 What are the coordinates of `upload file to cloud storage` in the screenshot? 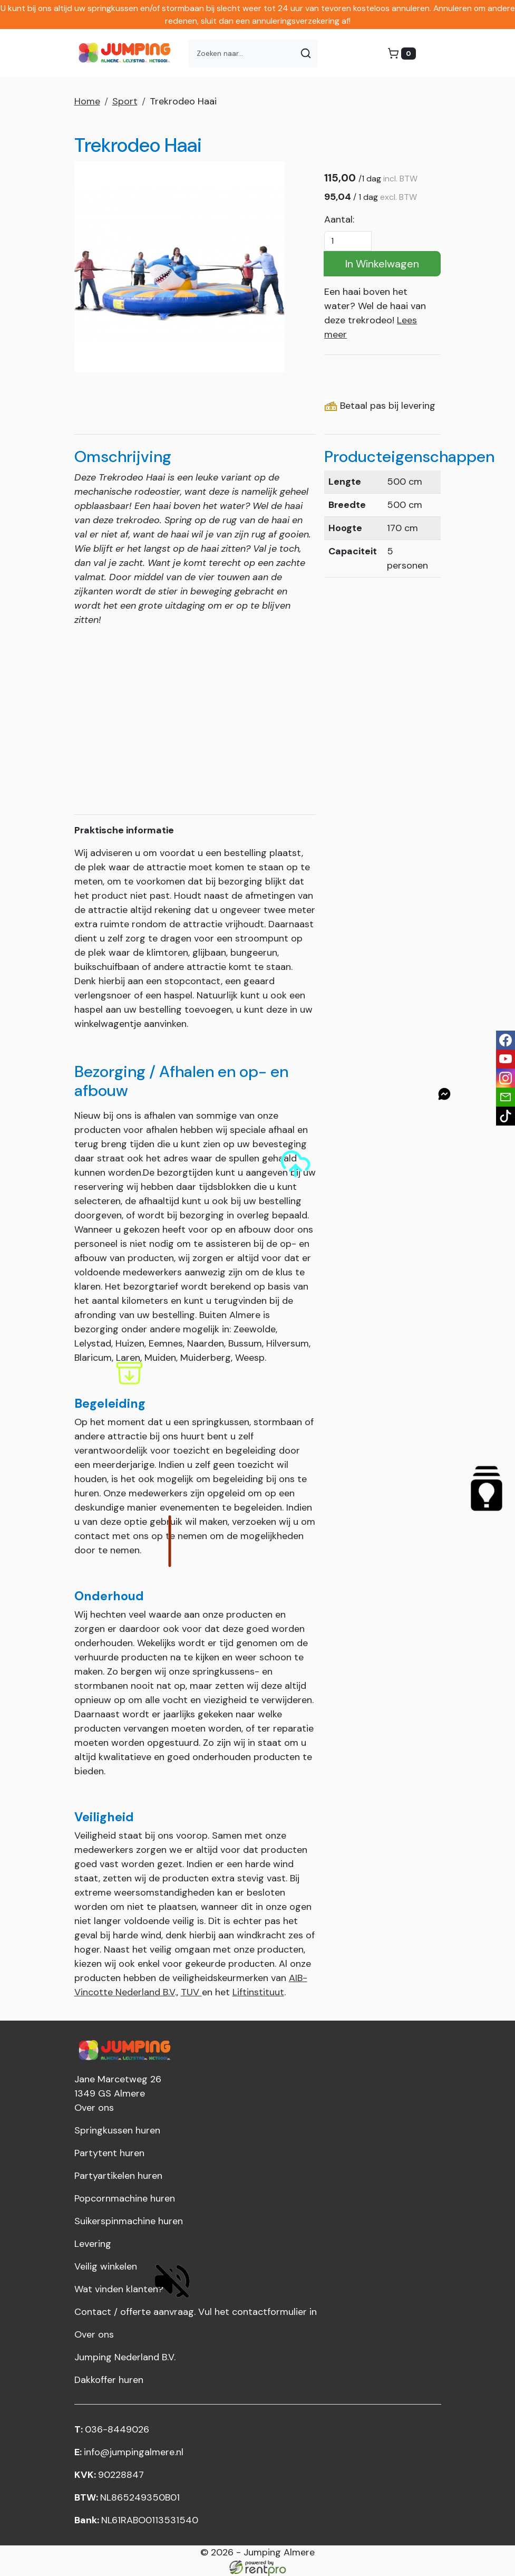 It's located at (295, 1164).